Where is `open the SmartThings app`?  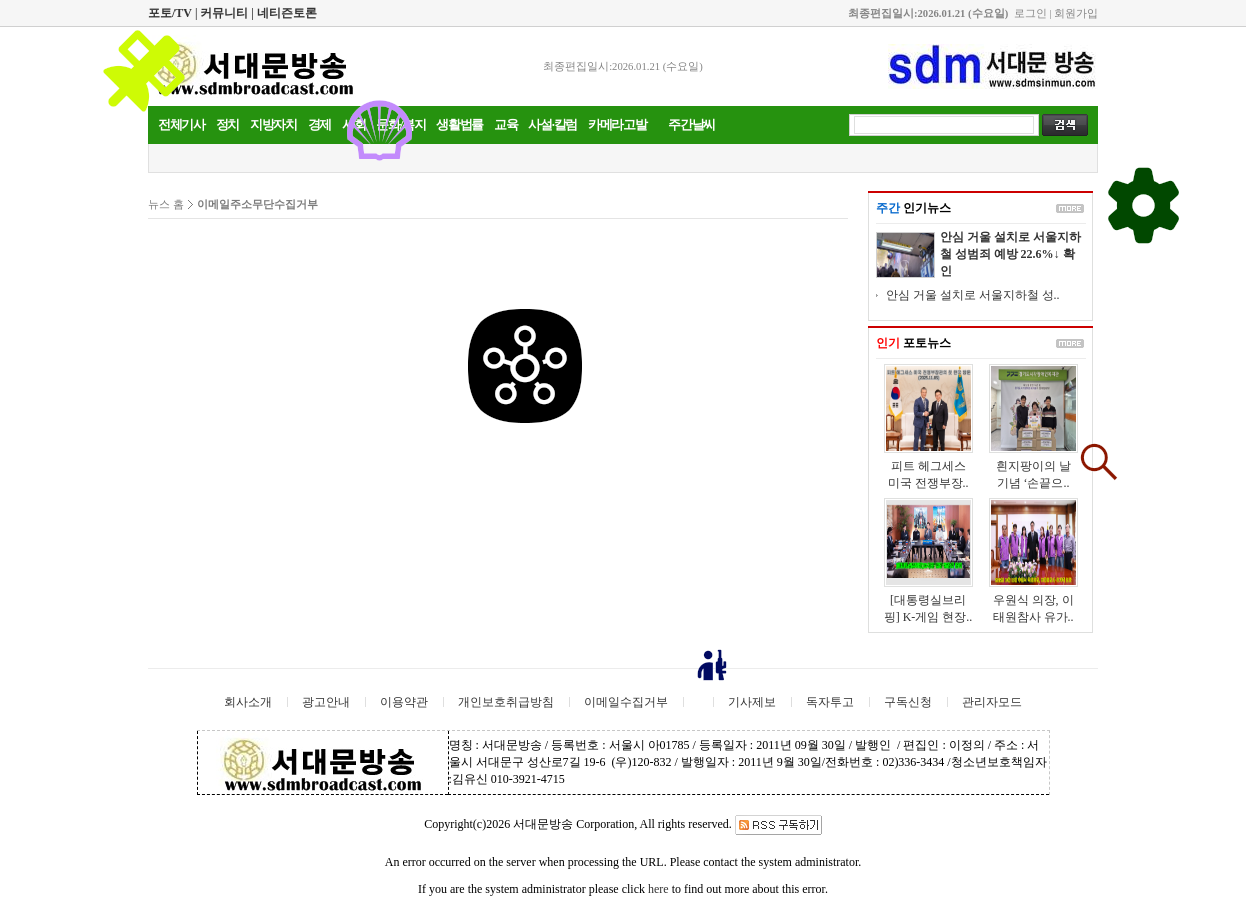 open the SmartThings app is located at coordinates (525, 366).